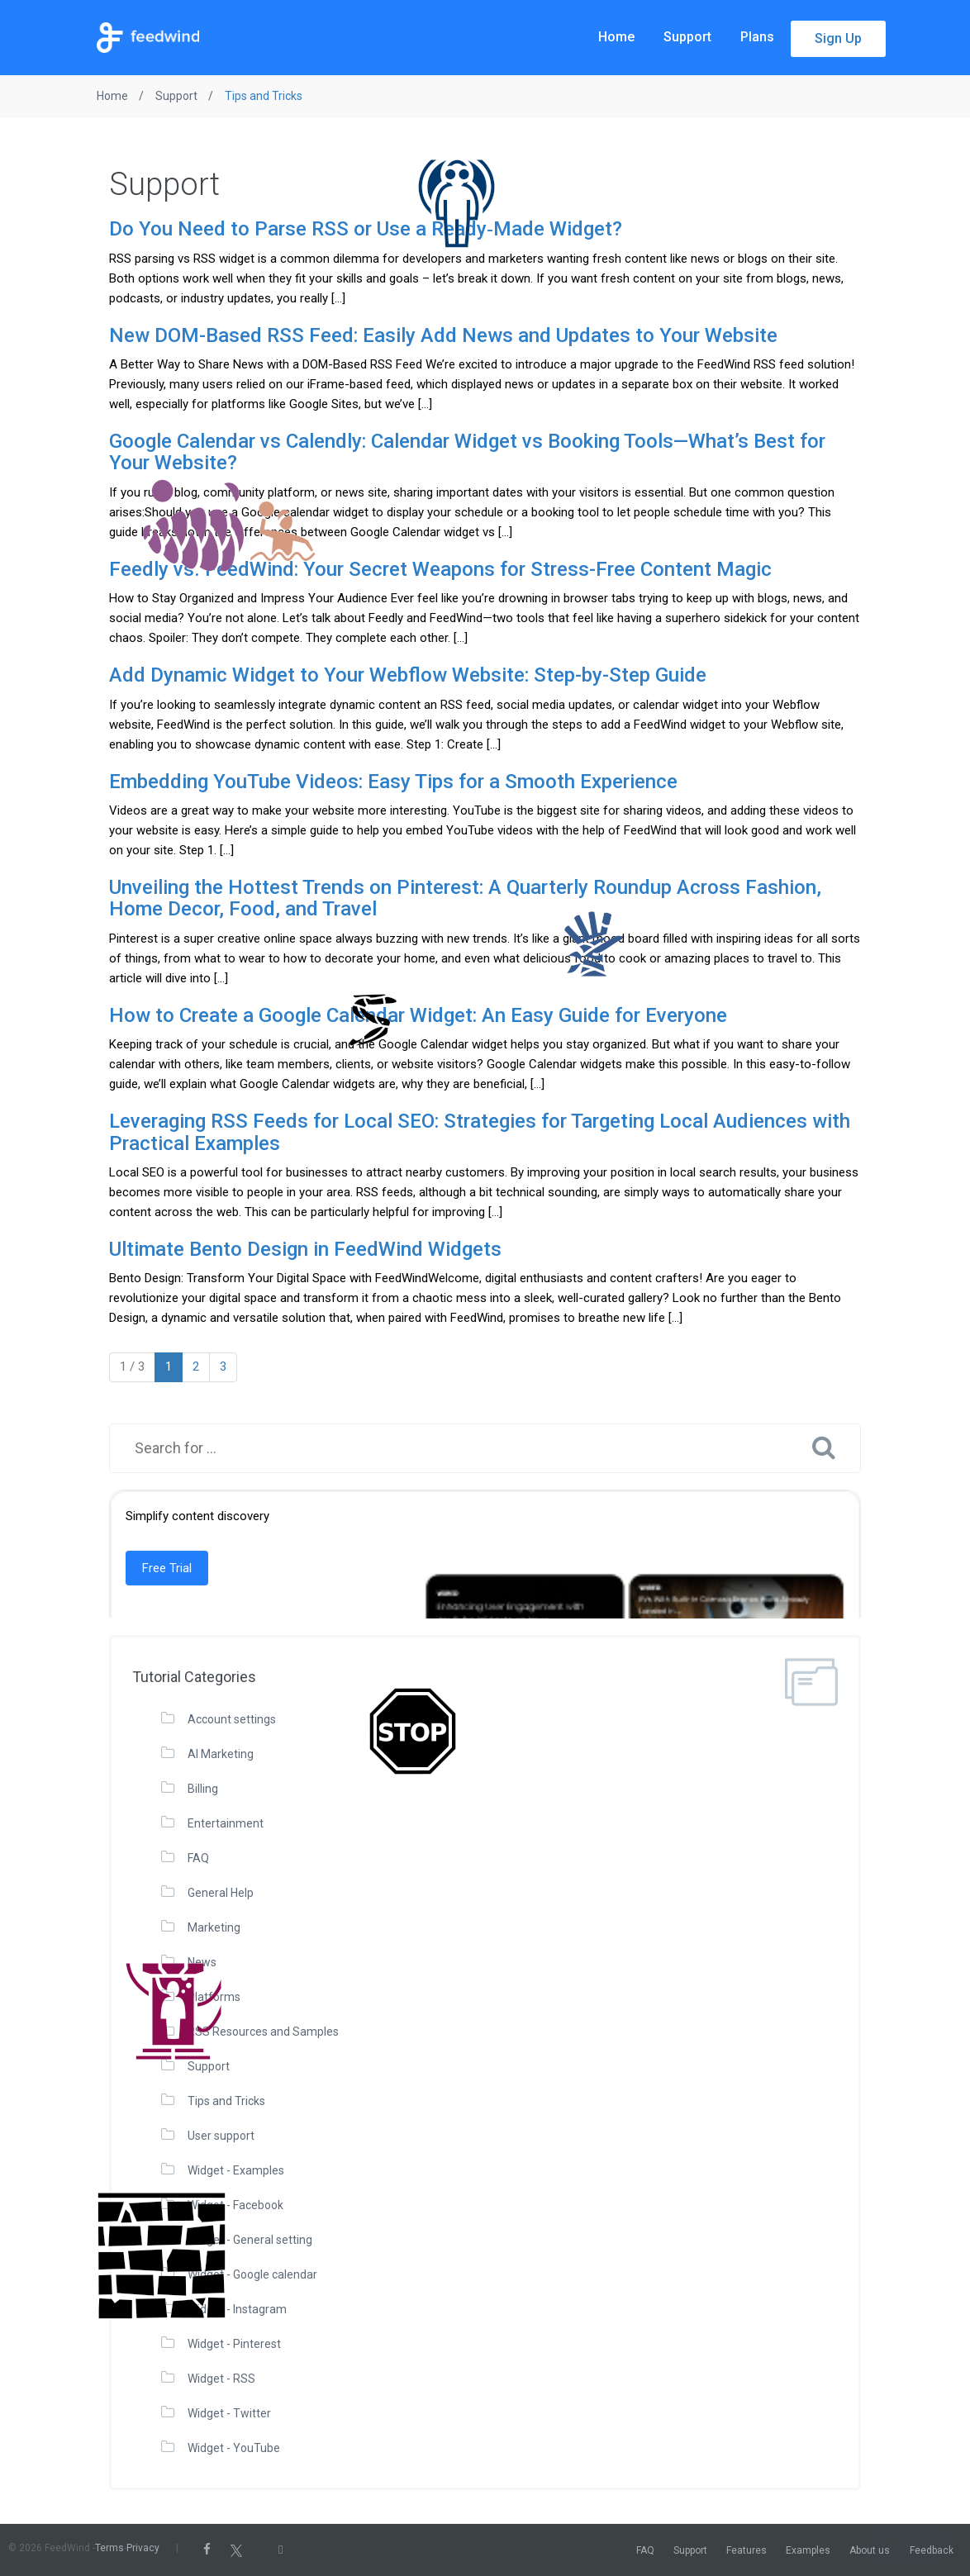 This screenshot has height=2576, width=970. Describe the element at coordinates (161, 2255) in the screenshot. I see `build or place a stone wall in-game` at that location.